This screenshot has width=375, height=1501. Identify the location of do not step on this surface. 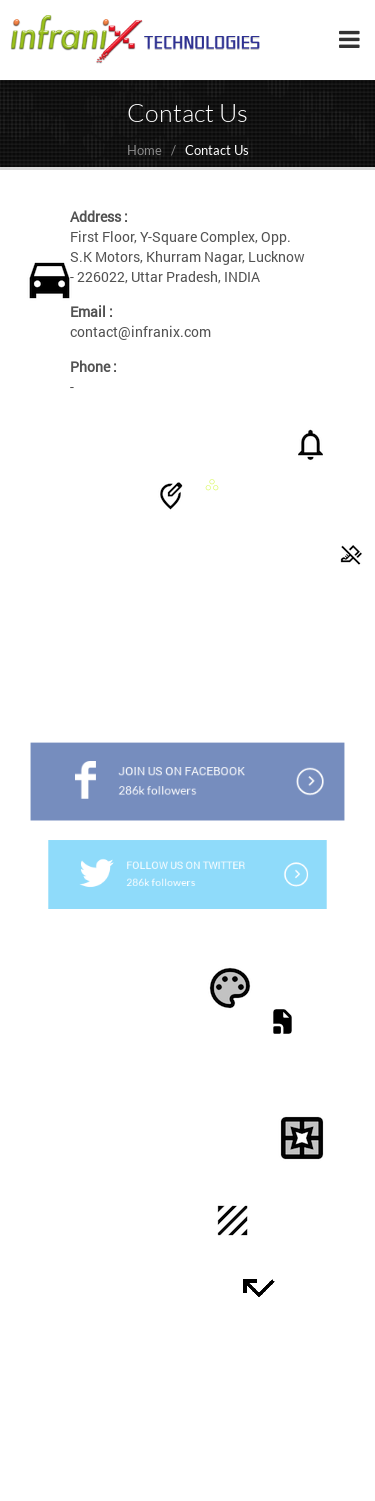
(351, 554).